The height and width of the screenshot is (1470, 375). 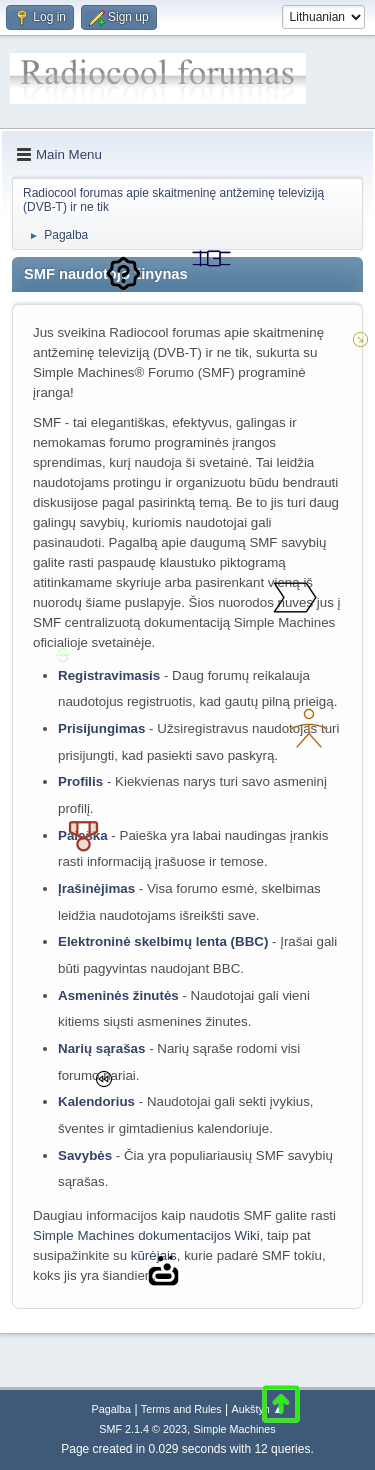 What do you see at coordinates (293, 597) in the screenshot?
I see `apply a tag or label to an item` at bounding box center [293, 597].